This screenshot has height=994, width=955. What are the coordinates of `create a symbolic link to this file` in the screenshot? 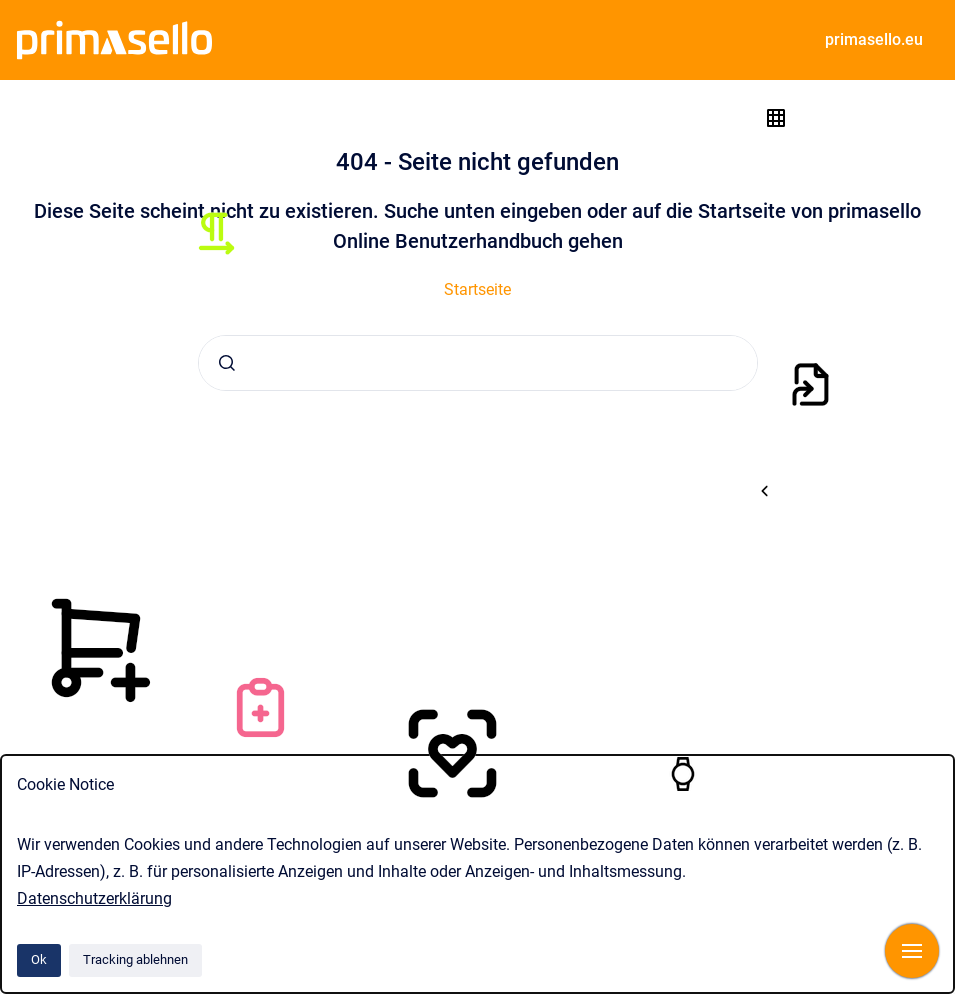 It's located at (811, 384).